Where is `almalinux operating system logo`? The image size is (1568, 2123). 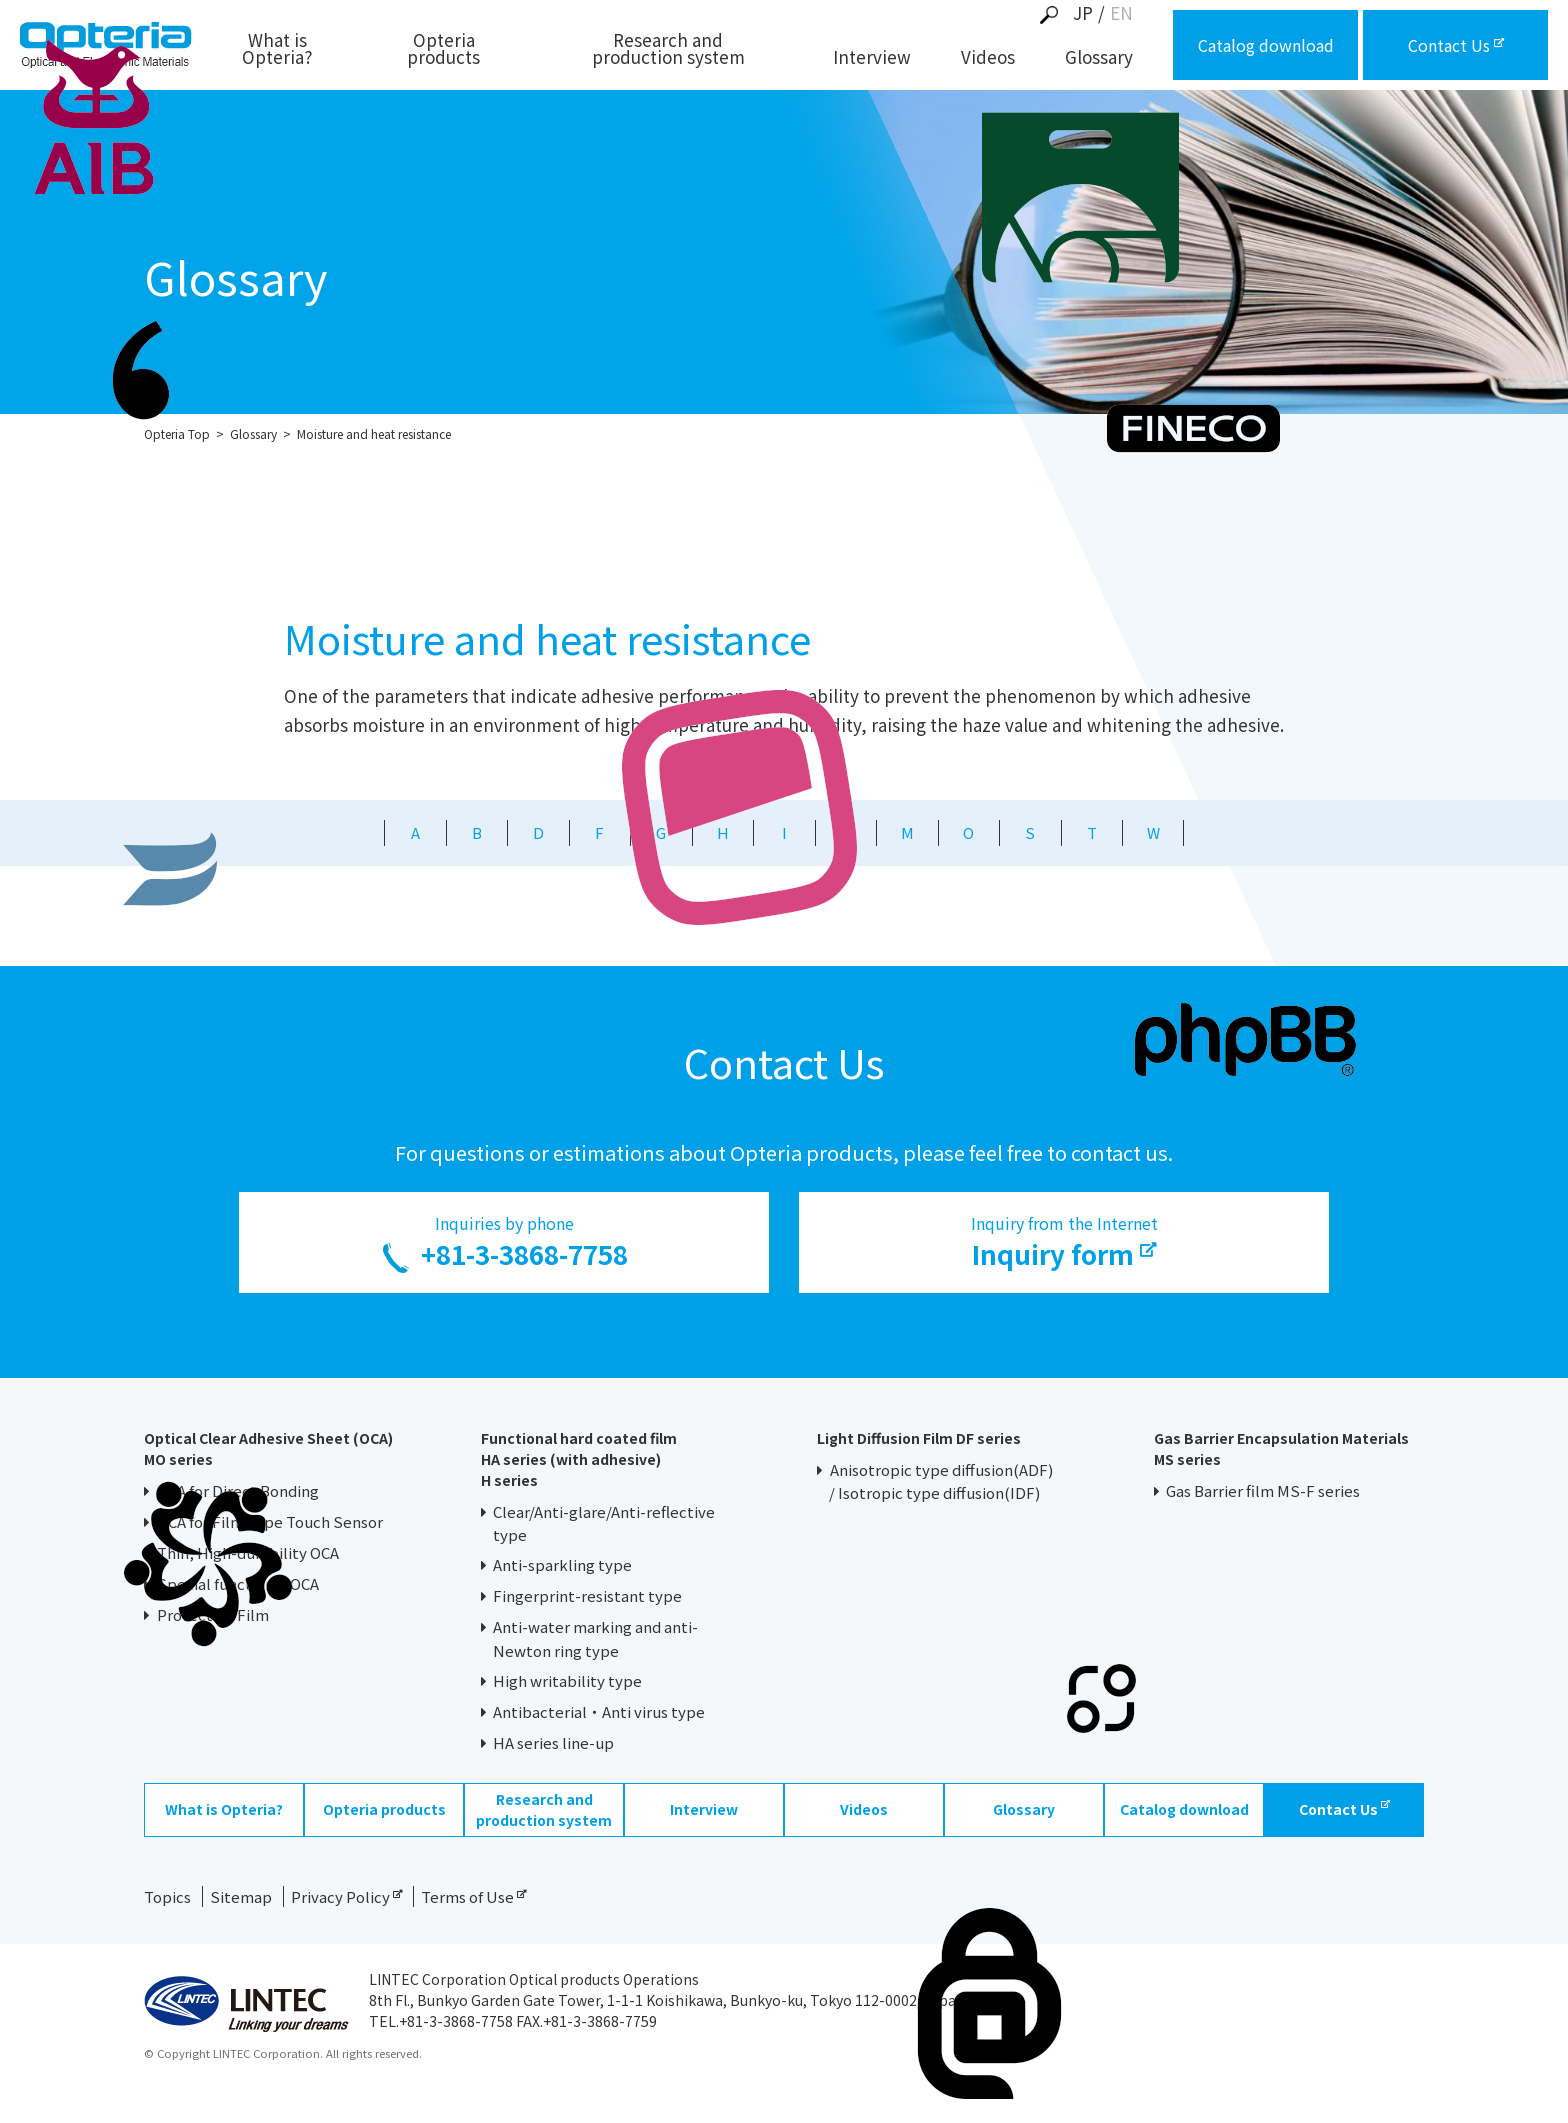 almalinux operating system logo is located at coordinates (208, 1564).